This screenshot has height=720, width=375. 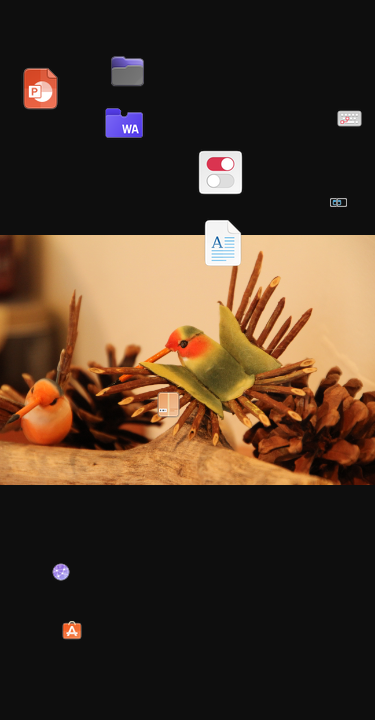 What do you see at coordinates (127, 70) in the screenshot?
I see `indicates an open or expanded folder` at bounding box center [127, 70].